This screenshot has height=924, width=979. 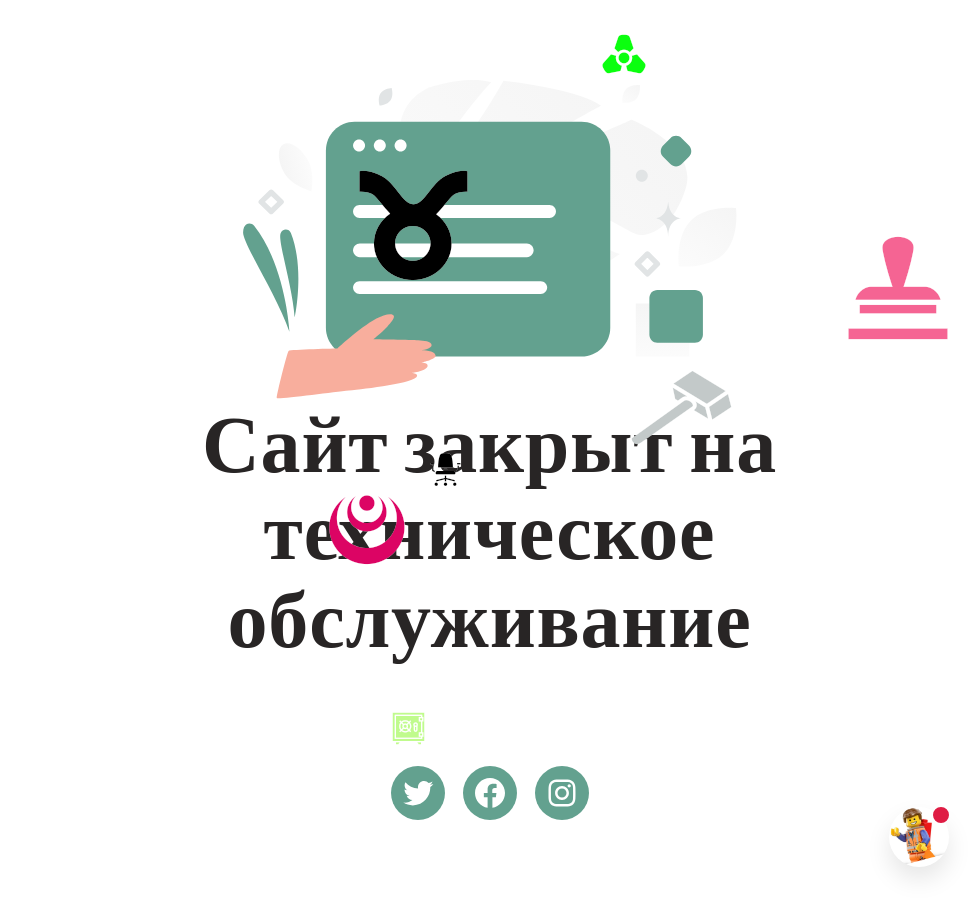 What do you see at coordinates (367, 529) in the screenshot?
I see `indicates a loading or syncing state` at bounding box center [367, 529].